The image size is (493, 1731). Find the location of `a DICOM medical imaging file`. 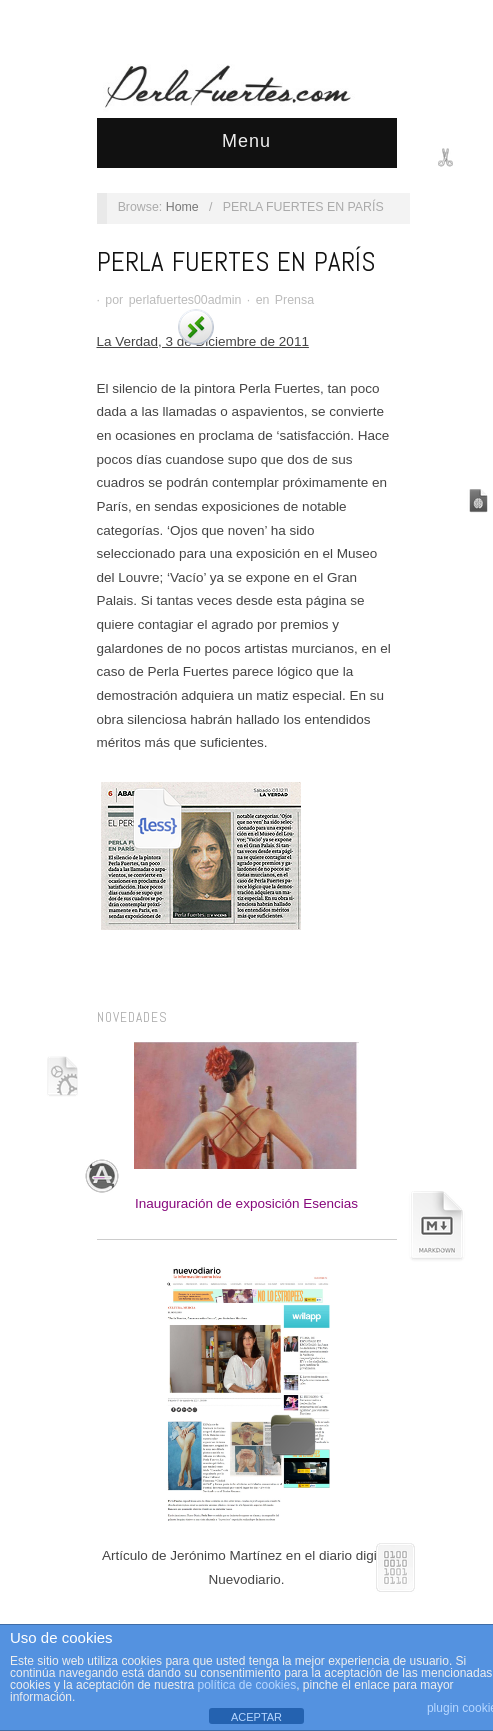

a DICOM medical imaging file is located at coordinates (478, 500).